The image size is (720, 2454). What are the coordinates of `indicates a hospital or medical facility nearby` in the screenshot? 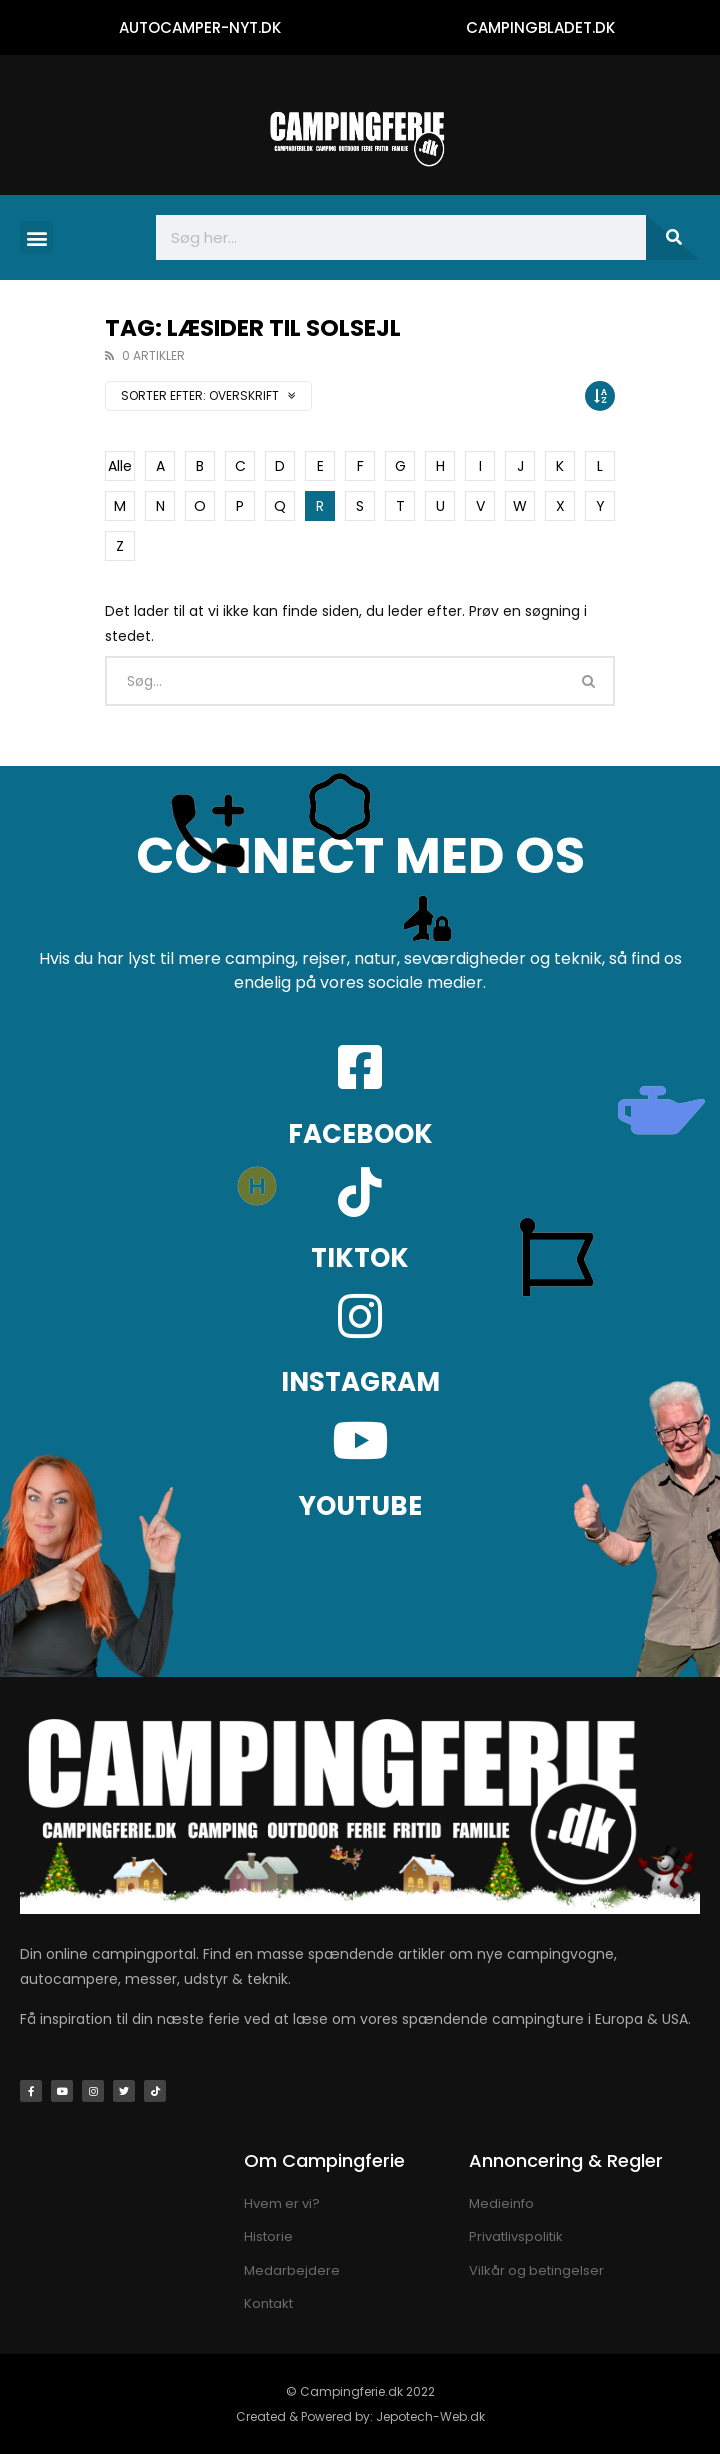 It's located at (257, 1186).